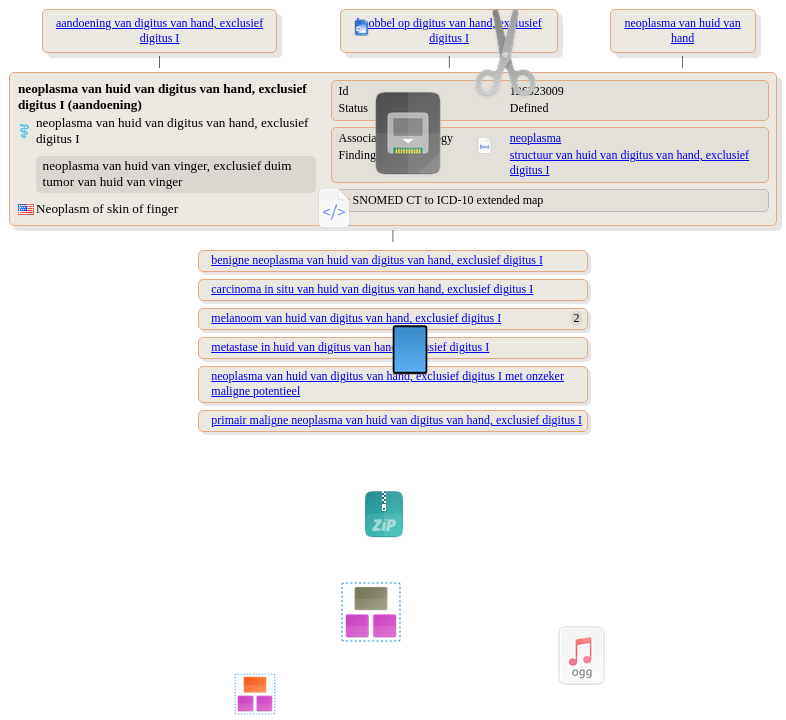 This screenshot has width=786, height=720. What do you see at coordinates (505, 52) in the screenshot?
I see `cut selected content to clipboard` at bounding box center [505, 52].